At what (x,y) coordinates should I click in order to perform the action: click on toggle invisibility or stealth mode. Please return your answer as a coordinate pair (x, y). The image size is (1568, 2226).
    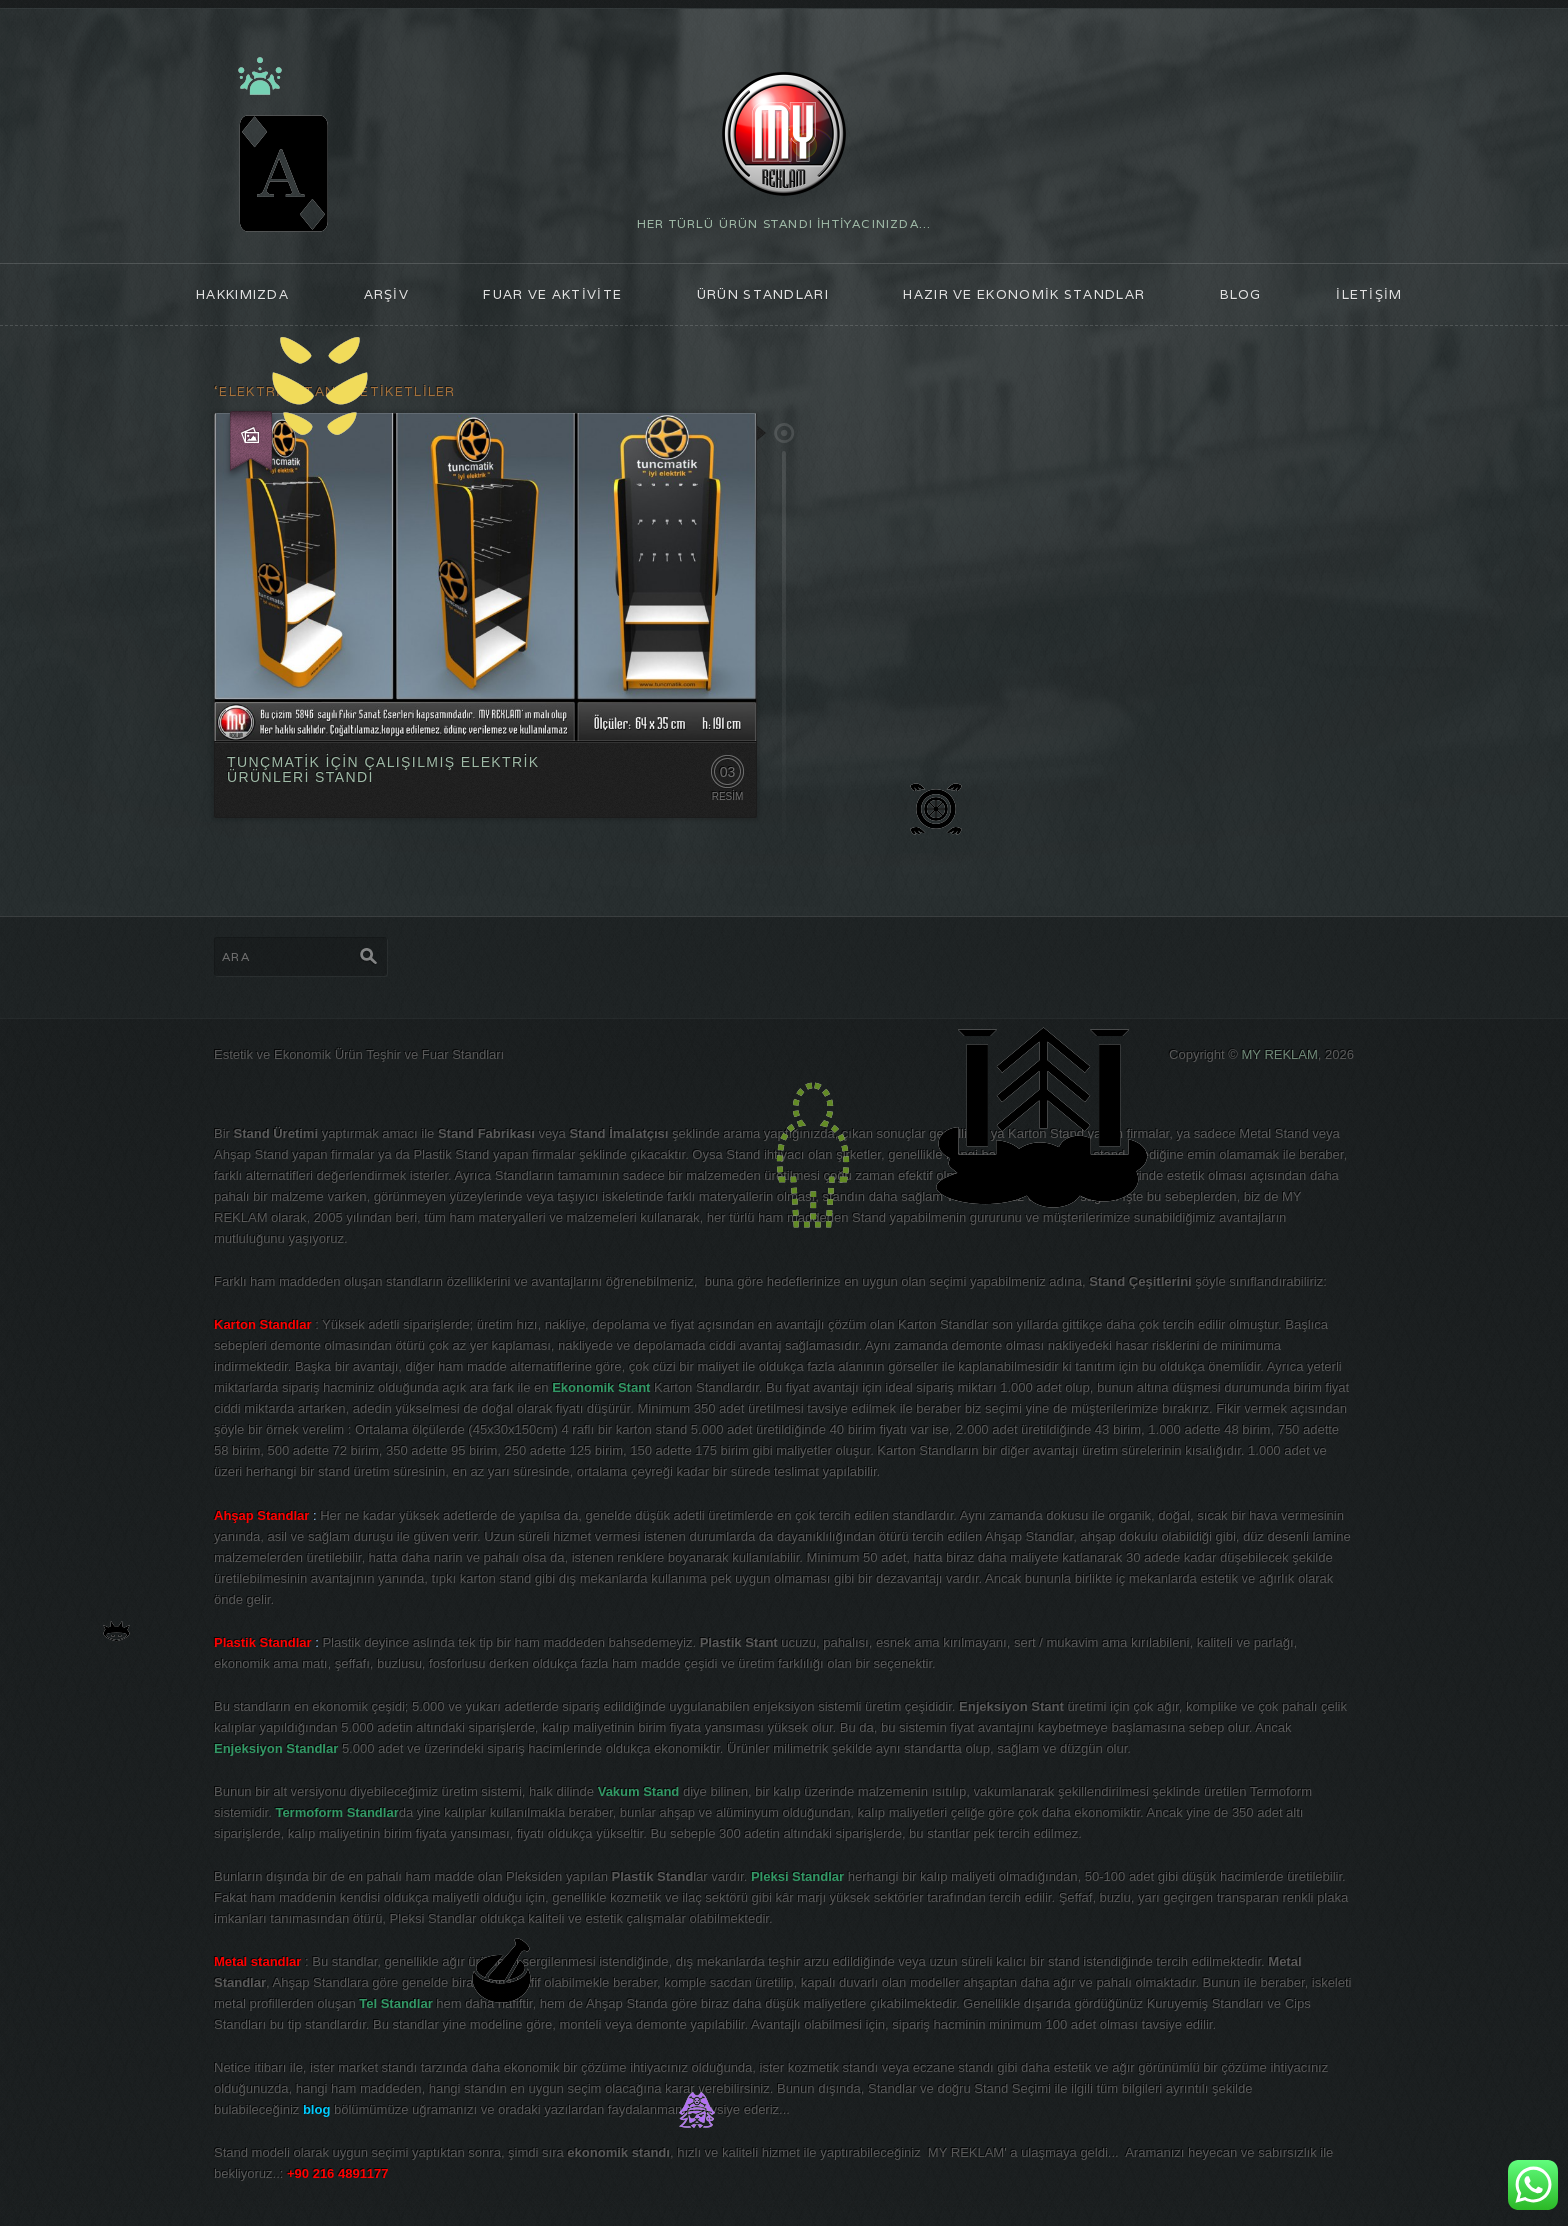
    Looking at the image, I should click on (813, 1155).